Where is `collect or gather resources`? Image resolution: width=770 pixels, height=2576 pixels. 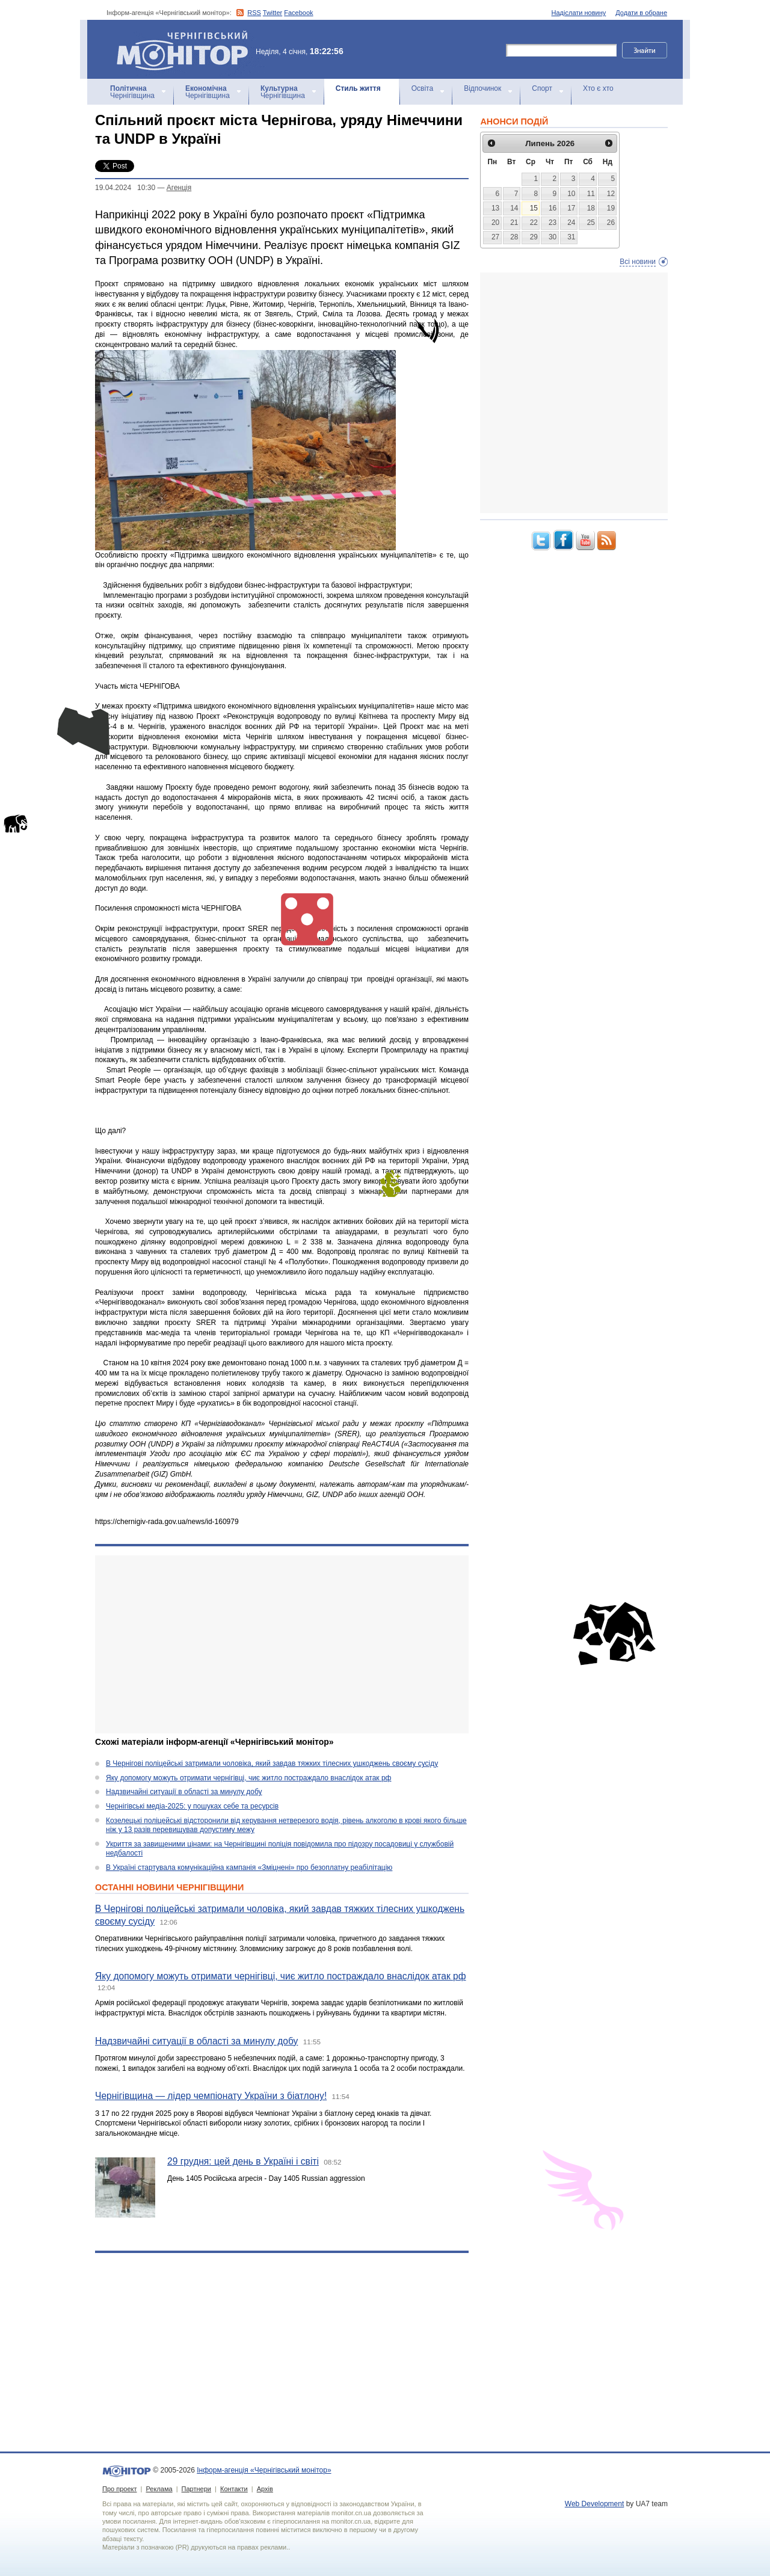 collect or gather resources is located at coordinates (614, 1628).